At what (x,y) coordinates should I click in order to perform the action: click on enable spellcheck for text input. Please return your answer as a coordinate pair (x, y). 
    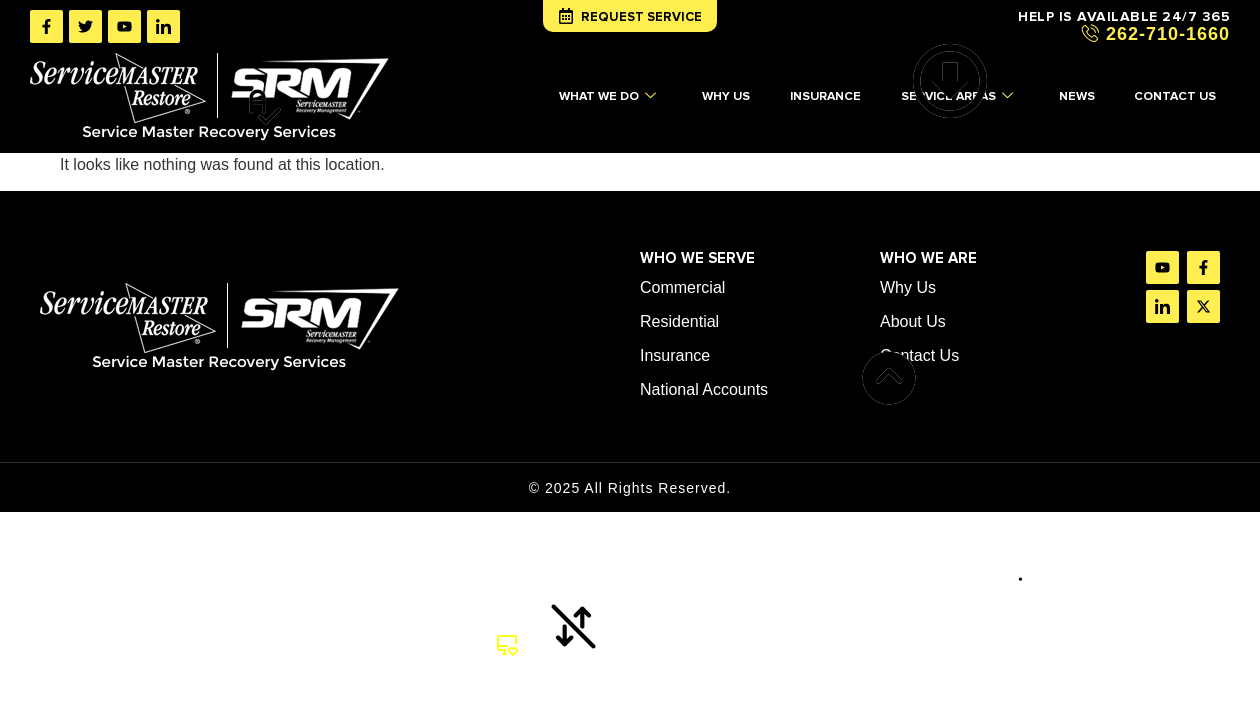
    Looking at the image, I should click on (264, 106).